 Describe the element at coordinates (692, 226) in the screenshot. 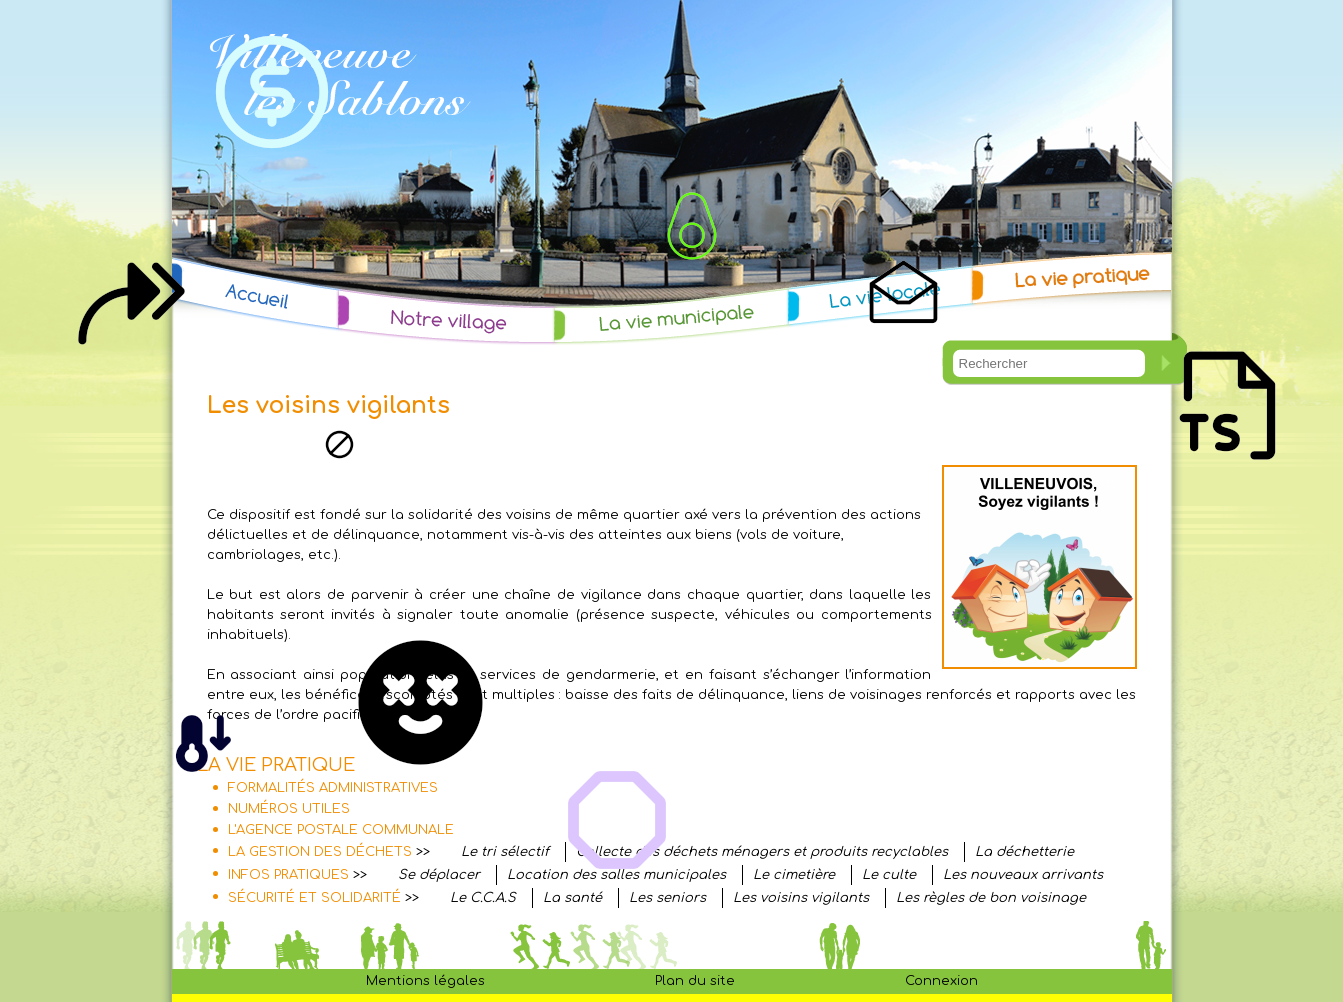

I see `indicates healthy or vegetarian food options` at that location.